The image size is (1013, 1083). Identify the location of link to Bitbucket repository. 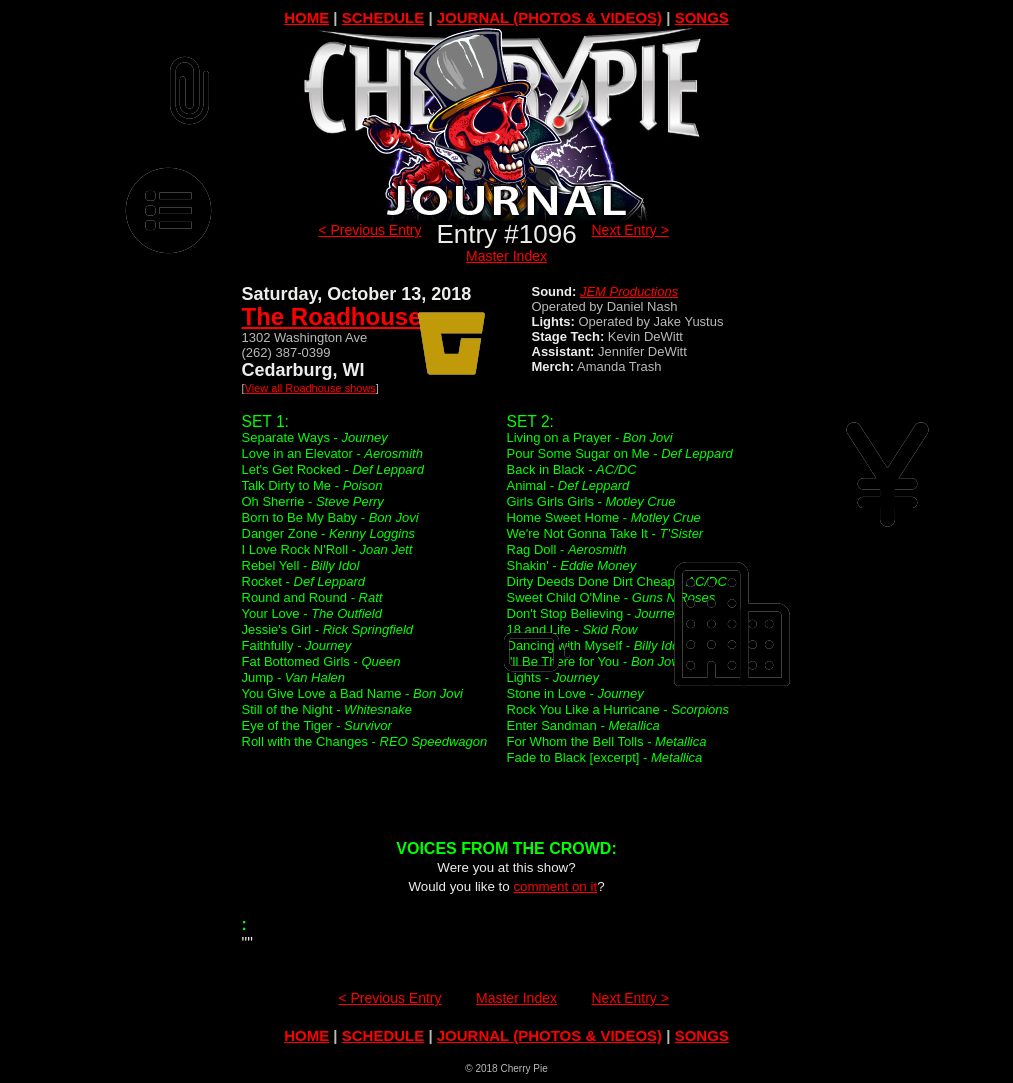
(451, 343).